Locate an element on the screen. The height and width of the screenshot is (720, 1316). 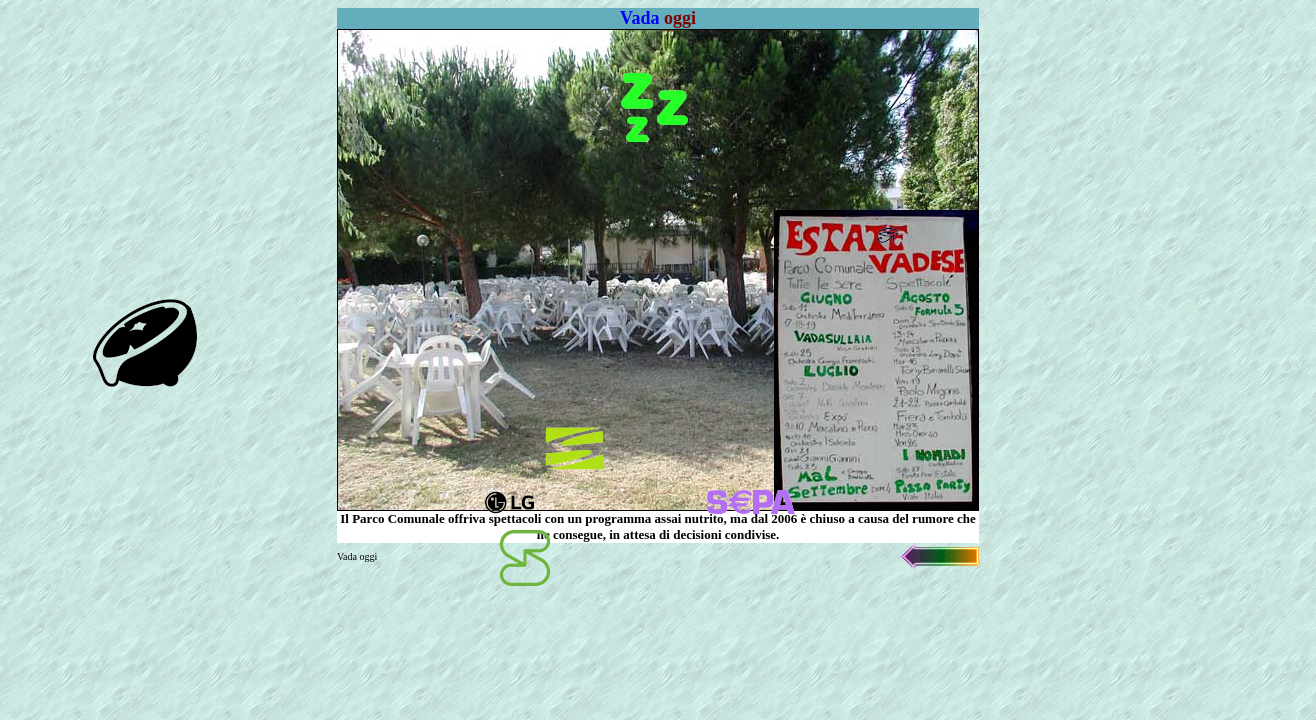
open the Fresh framework website or documentation is located at coordinates (145, 343).